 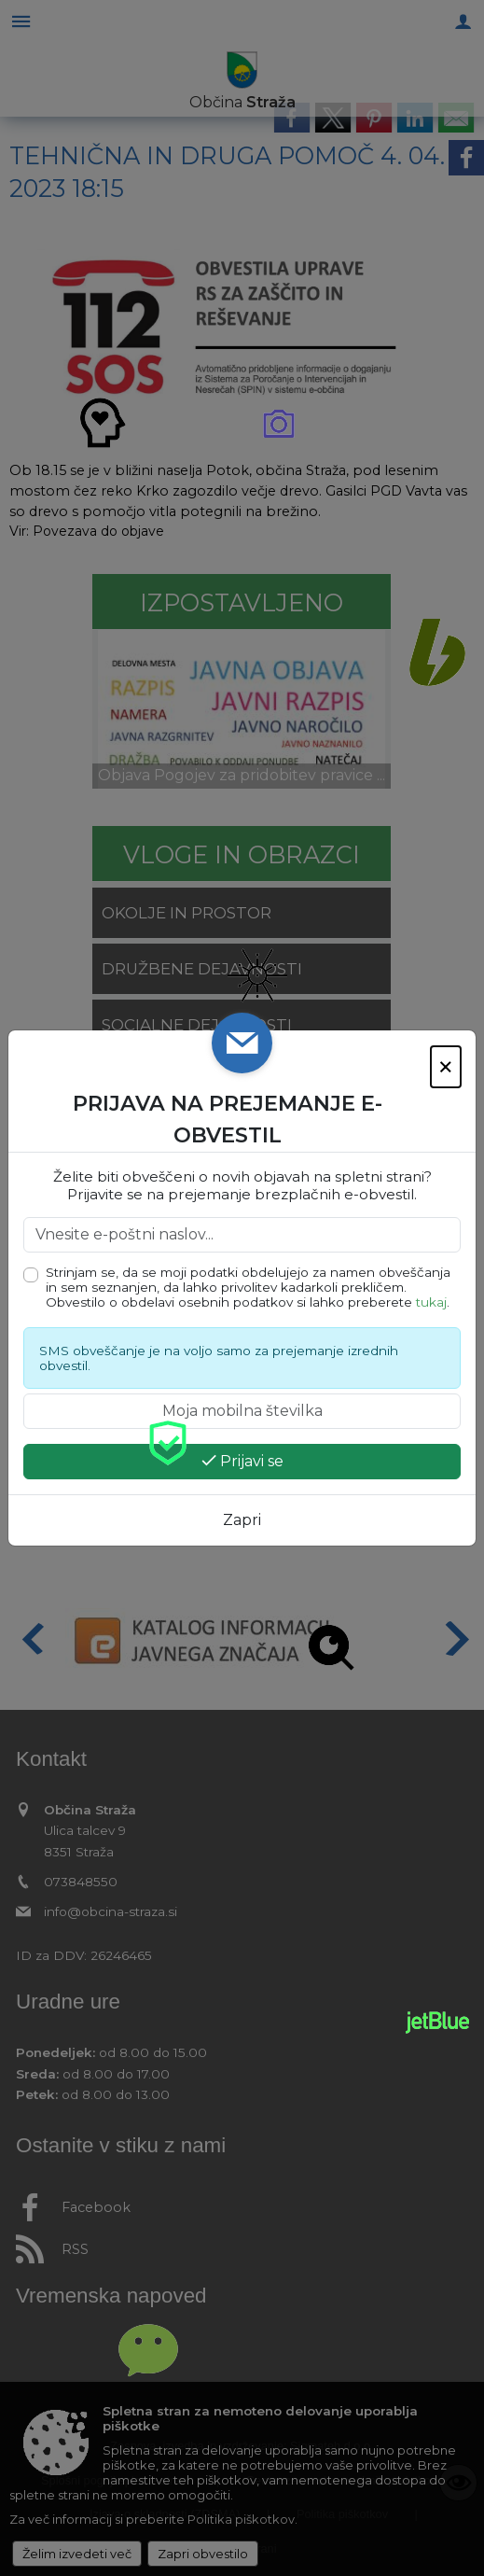 What do you see at coordinates (168, 1443) in the screenshot?
I see `indicates verified security or protection status` at bounding box center [168, 1443].